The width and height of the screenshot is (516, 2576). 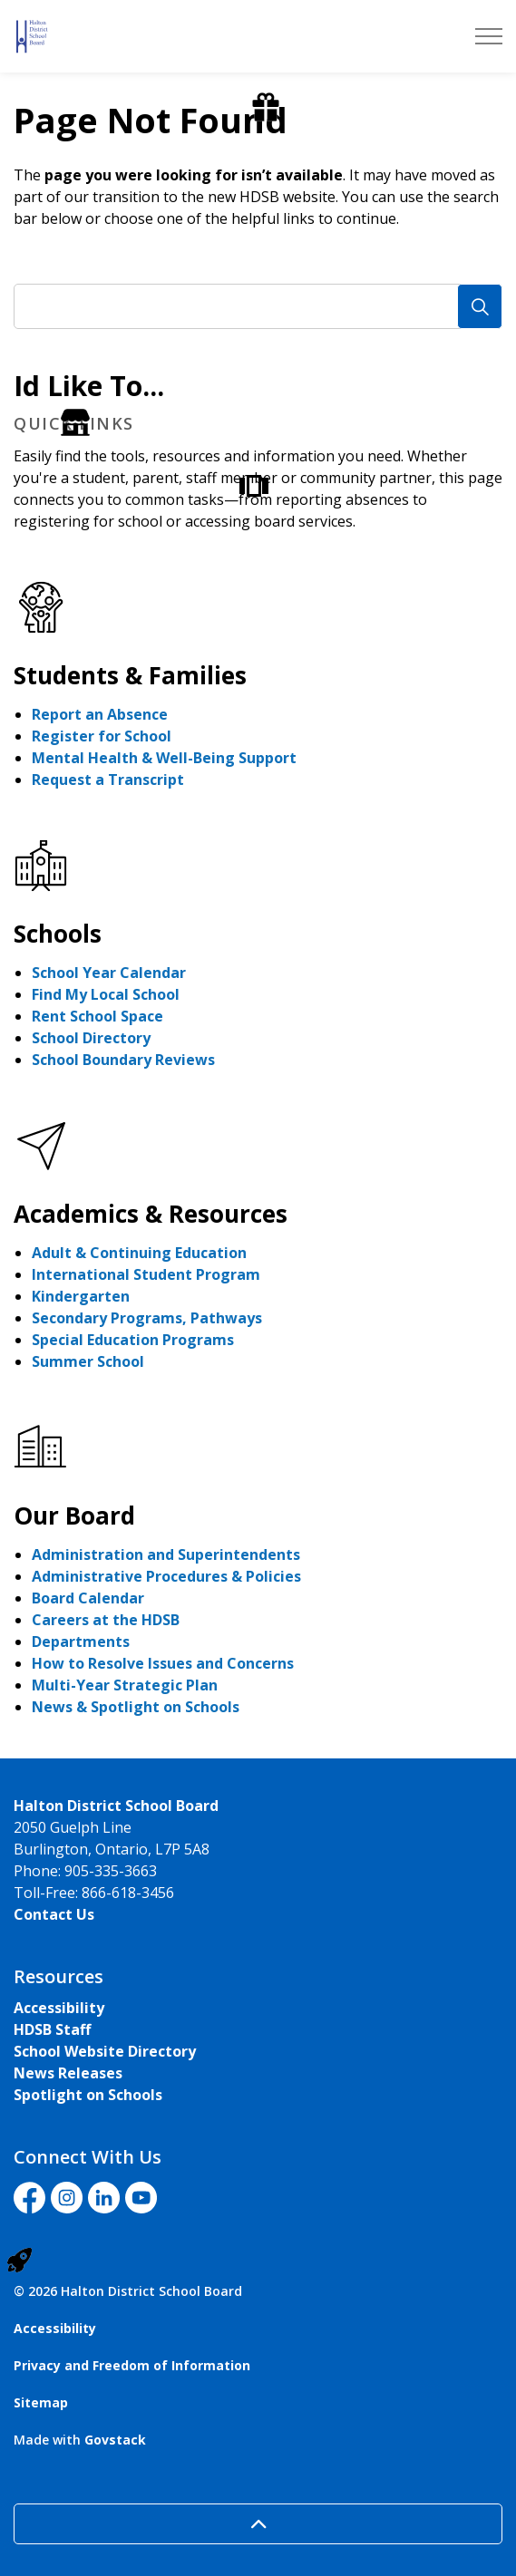 I want to click on access gifts or rewards, so click(x=266, y=107).